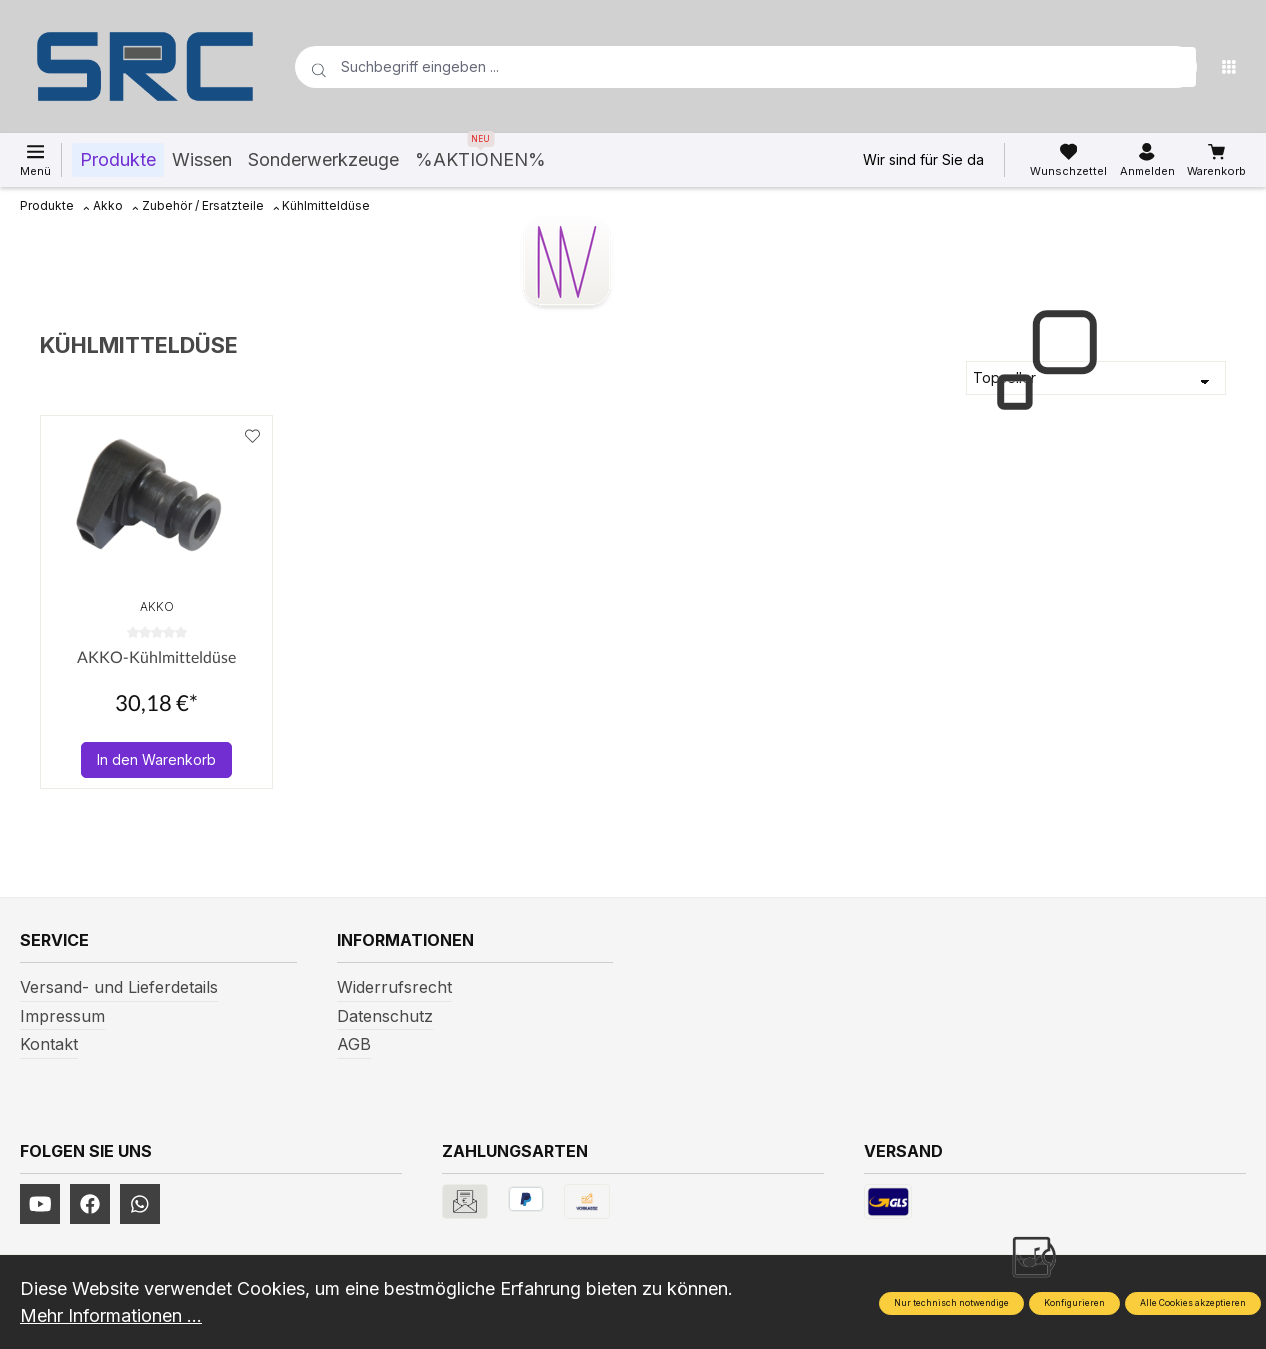 Image resolution: width=1266 pixels, height=1349 pixels. Describe the element at coordinates (567, 262) in the screenshot. I see `launch nvtop gpu monitoring application` at that location.